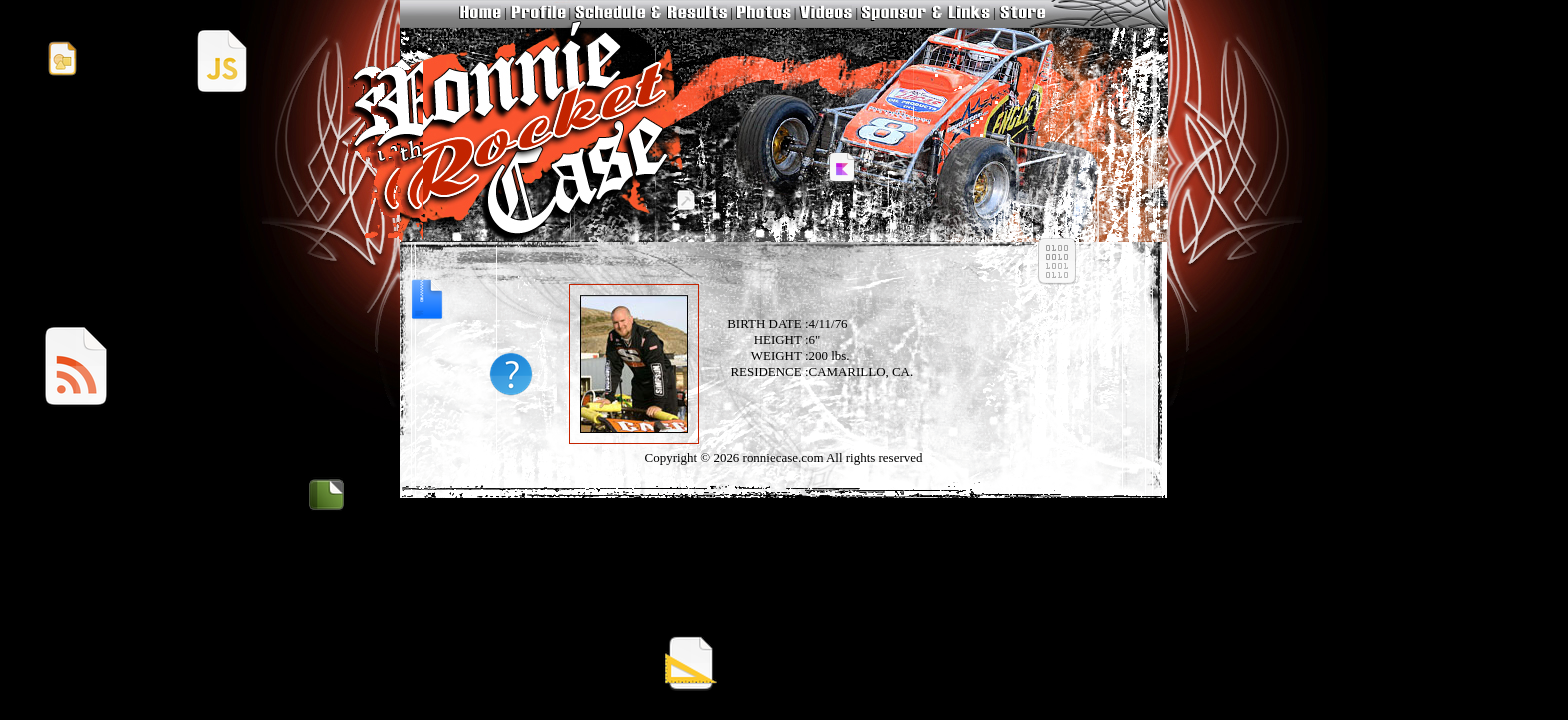 This screenshot has width=1568, height=720. I want to click on indicates a binary or executable file type, so click(1057, 261).